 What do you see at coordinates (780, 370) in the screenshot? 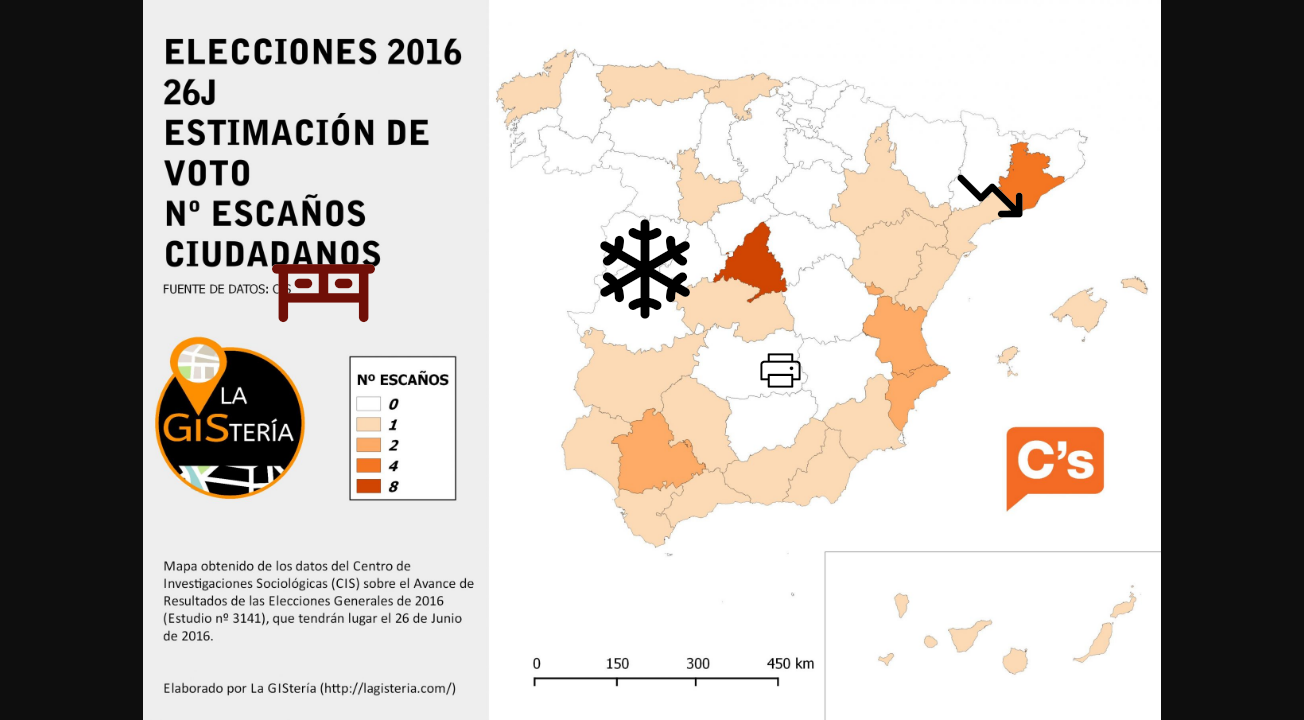
I see `print current document or page` at bounding box center [780, 370].